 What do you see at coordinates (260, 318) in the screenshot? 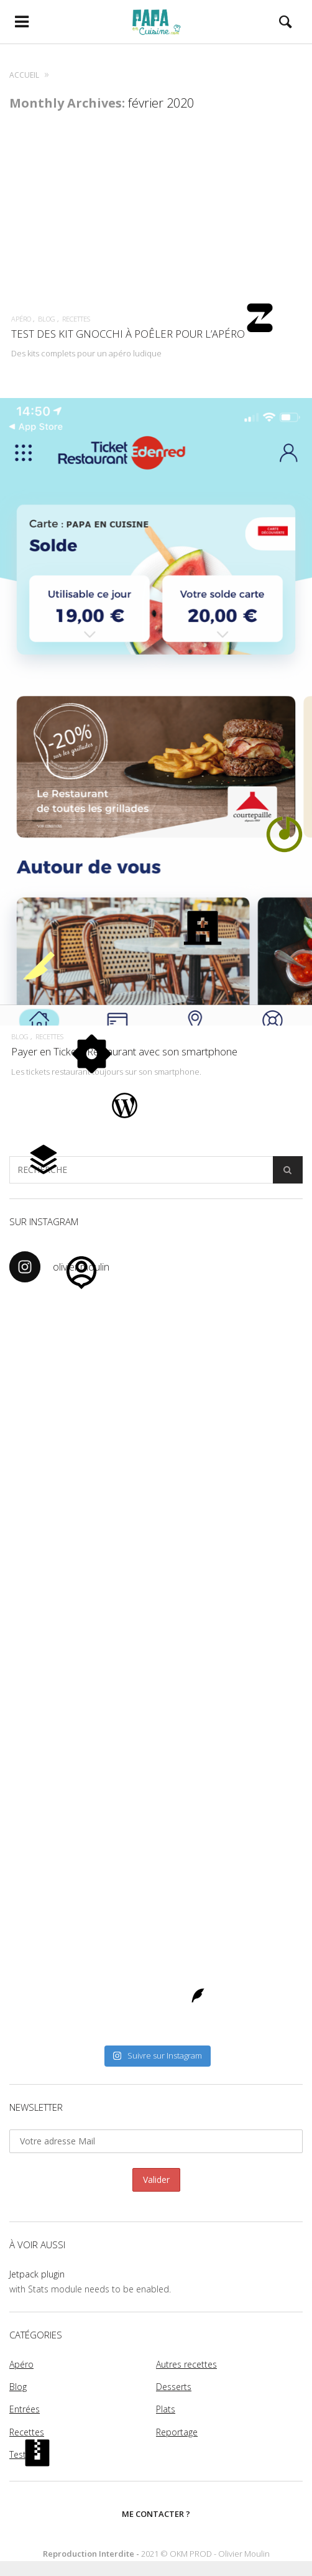
I see `open zulip messaging app` at bounding box center [260, 318].